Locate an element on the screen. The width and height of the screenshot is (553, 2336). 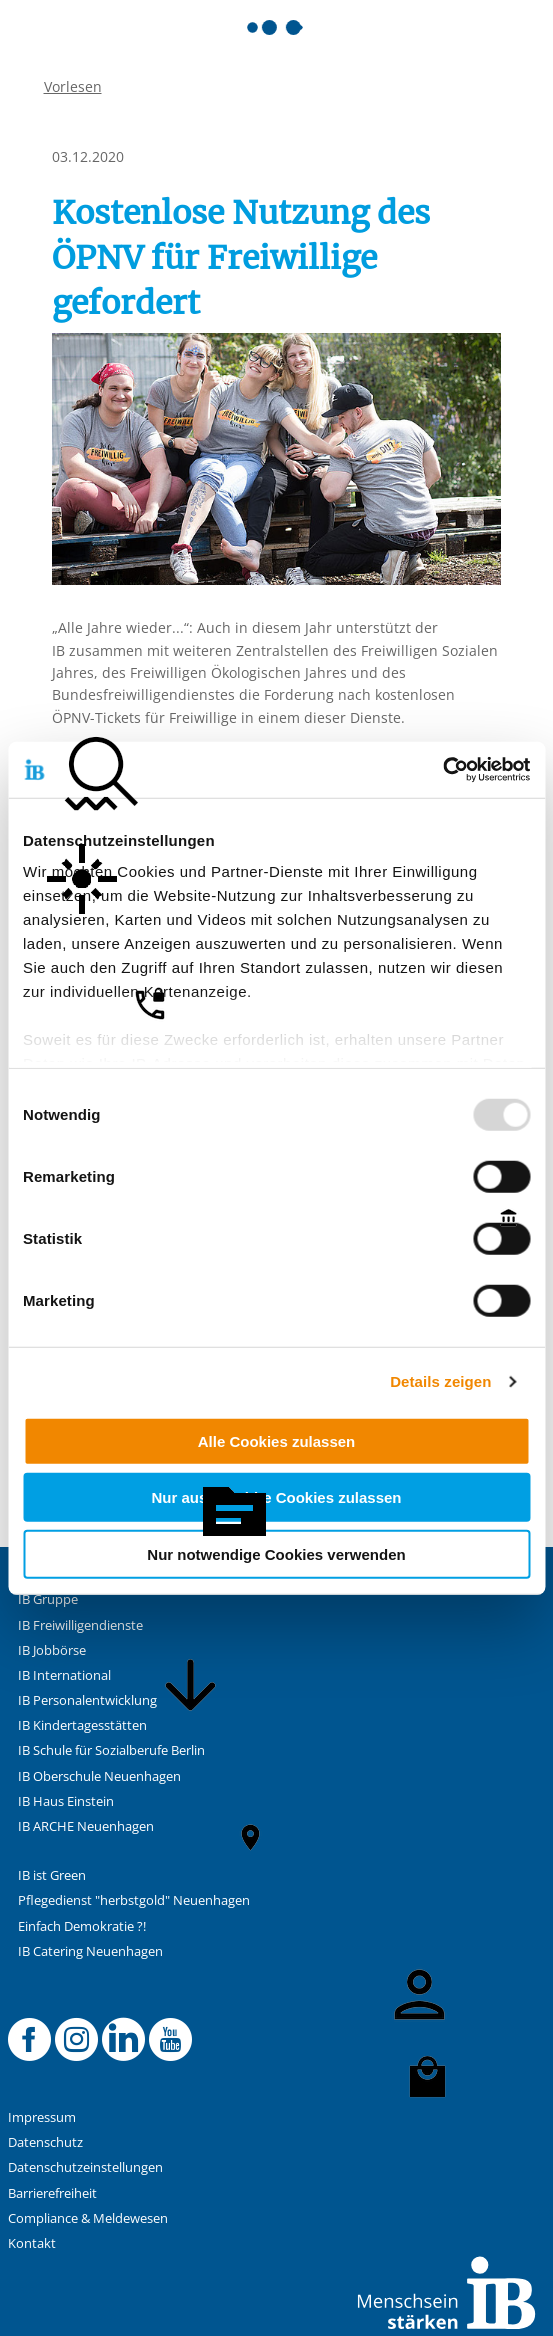
open shopping bag or cart is located at coordinates (427, 2077).